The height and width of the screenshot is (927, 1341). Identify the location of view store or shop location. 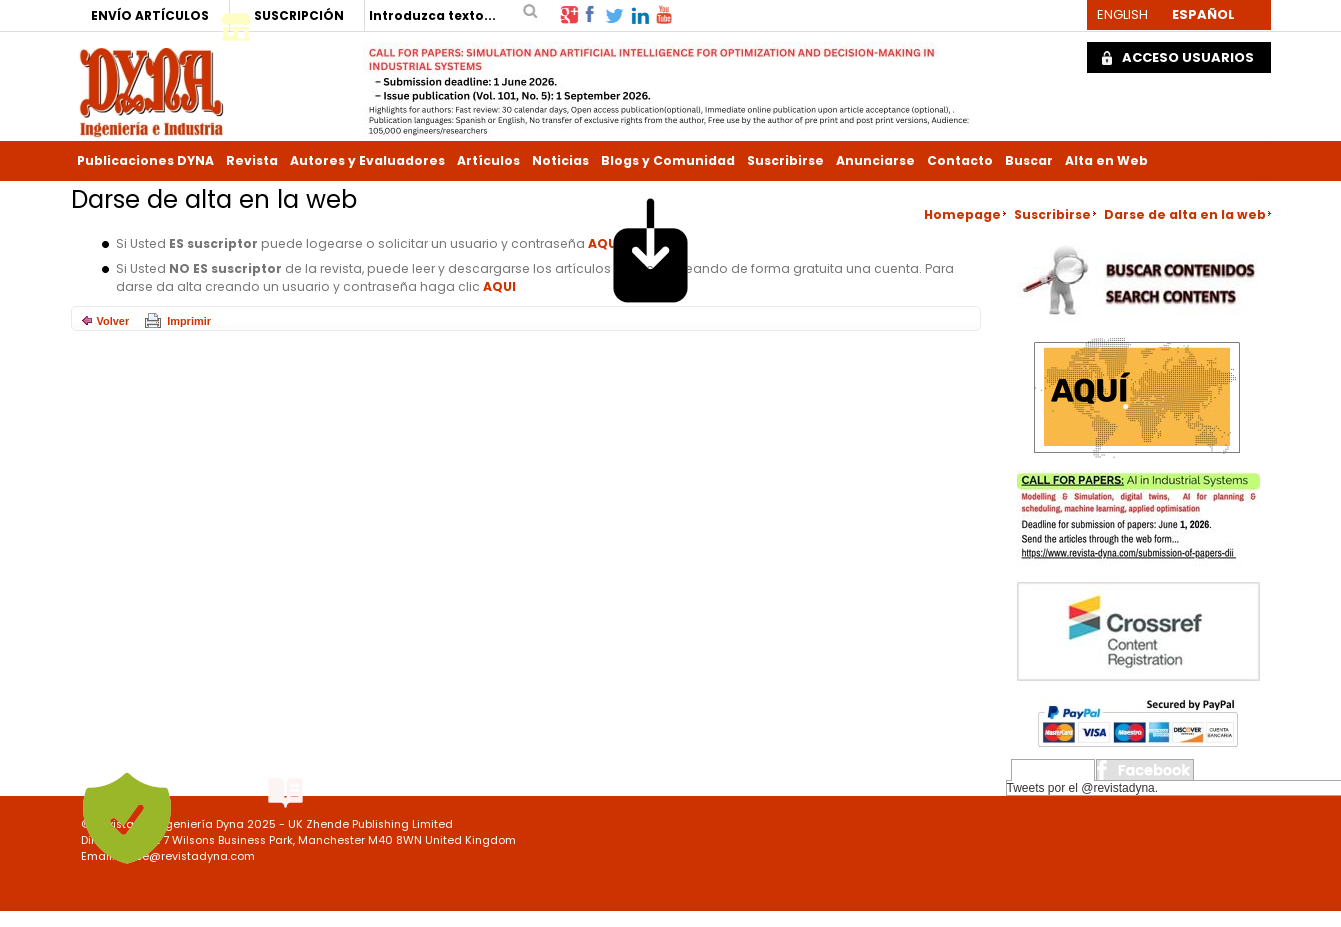
(236, 27).